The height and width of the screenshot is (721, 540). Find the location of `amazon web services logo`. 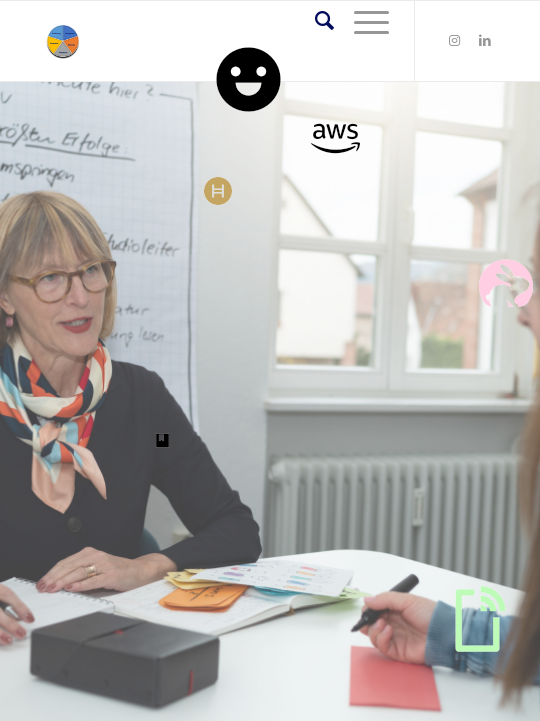

amazon web services logo is located at coordinates (335, 138).